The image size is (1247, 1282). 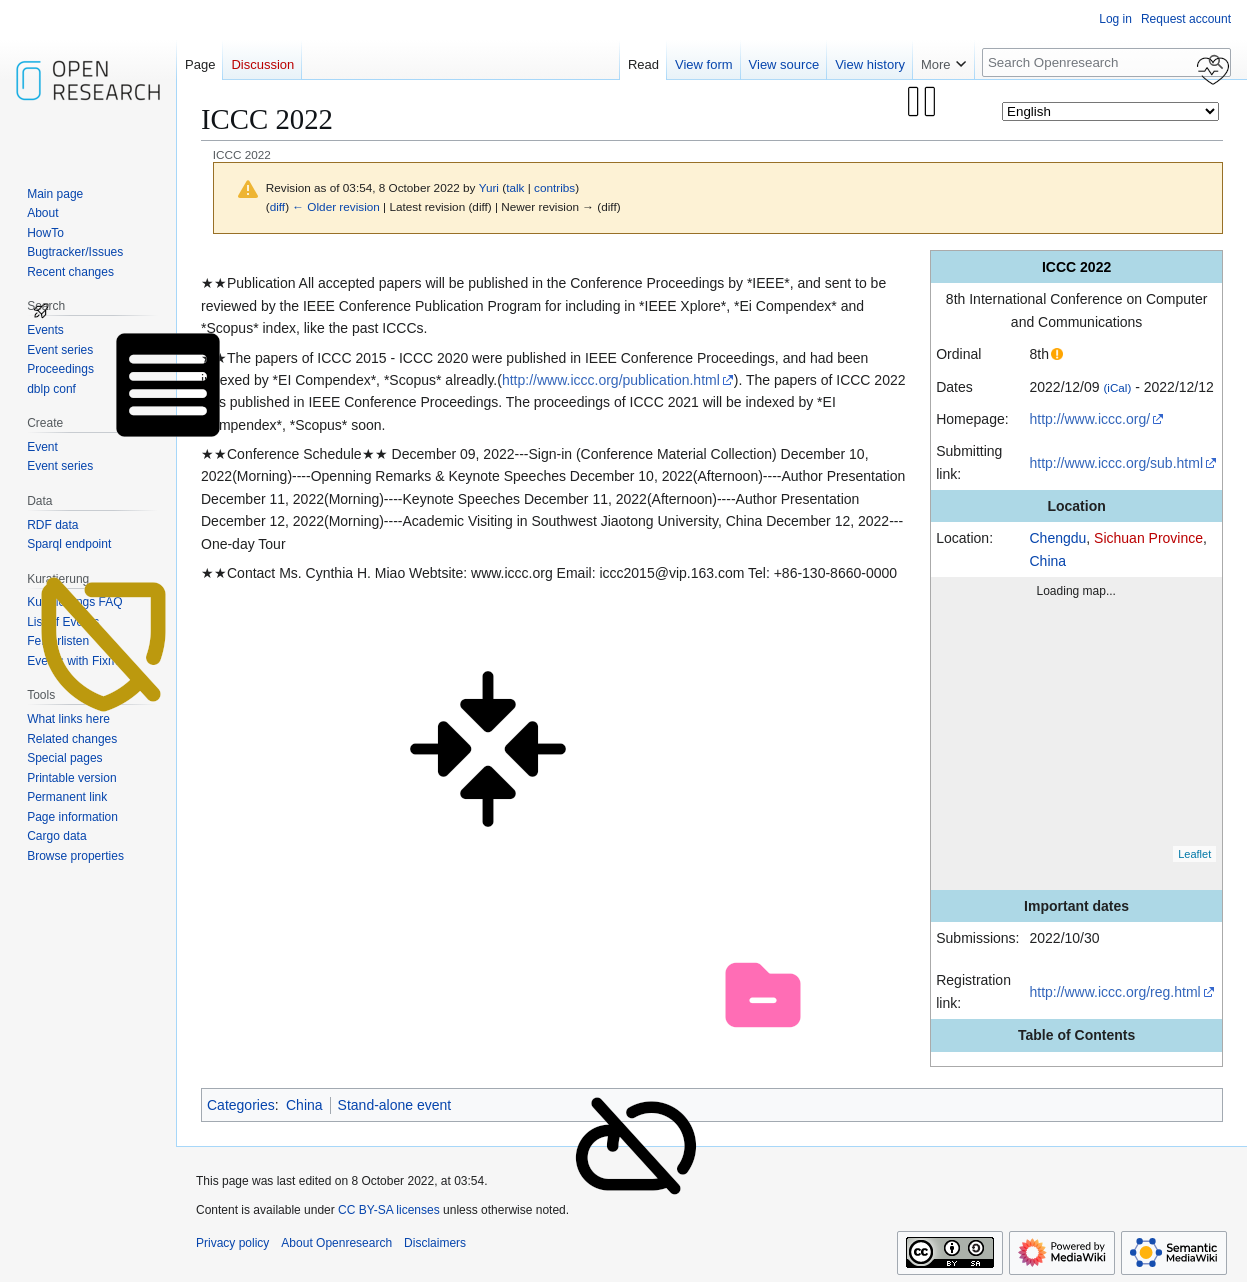 What do you see at coordinates (1213, 70) in the screenshot?
I see `view health or fitness metrics` at bounding box center [1213, 70].